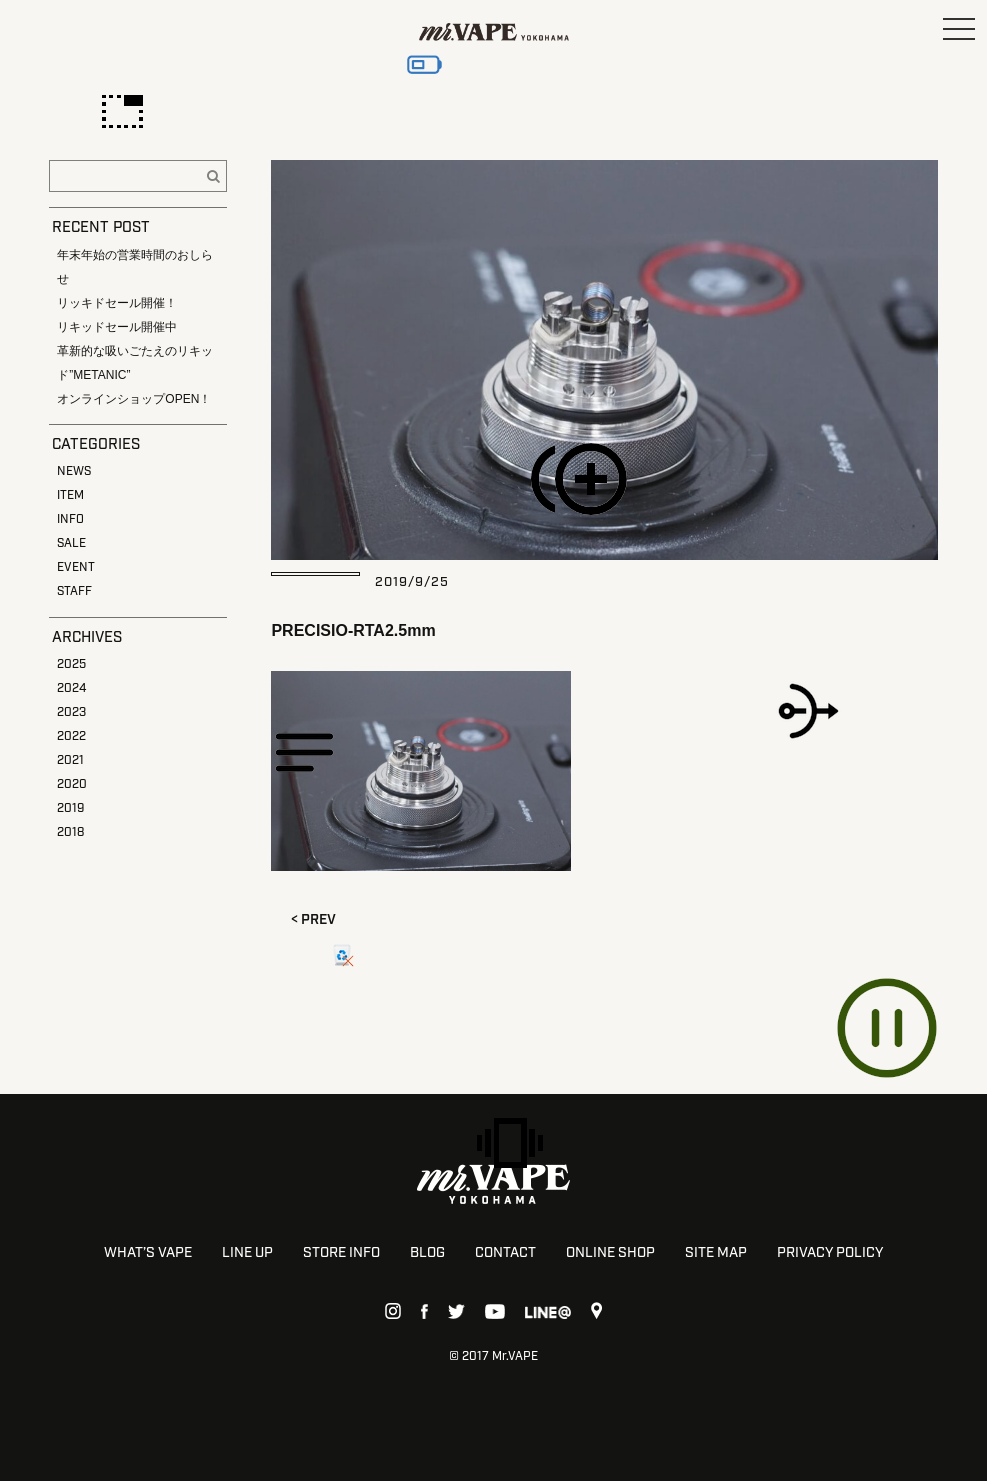 This screenshot has width=987, height=1481. Describe the element at coordinates (342, 955) in the screenshot. I see `empty recycle bin with no items to restore` at that location.